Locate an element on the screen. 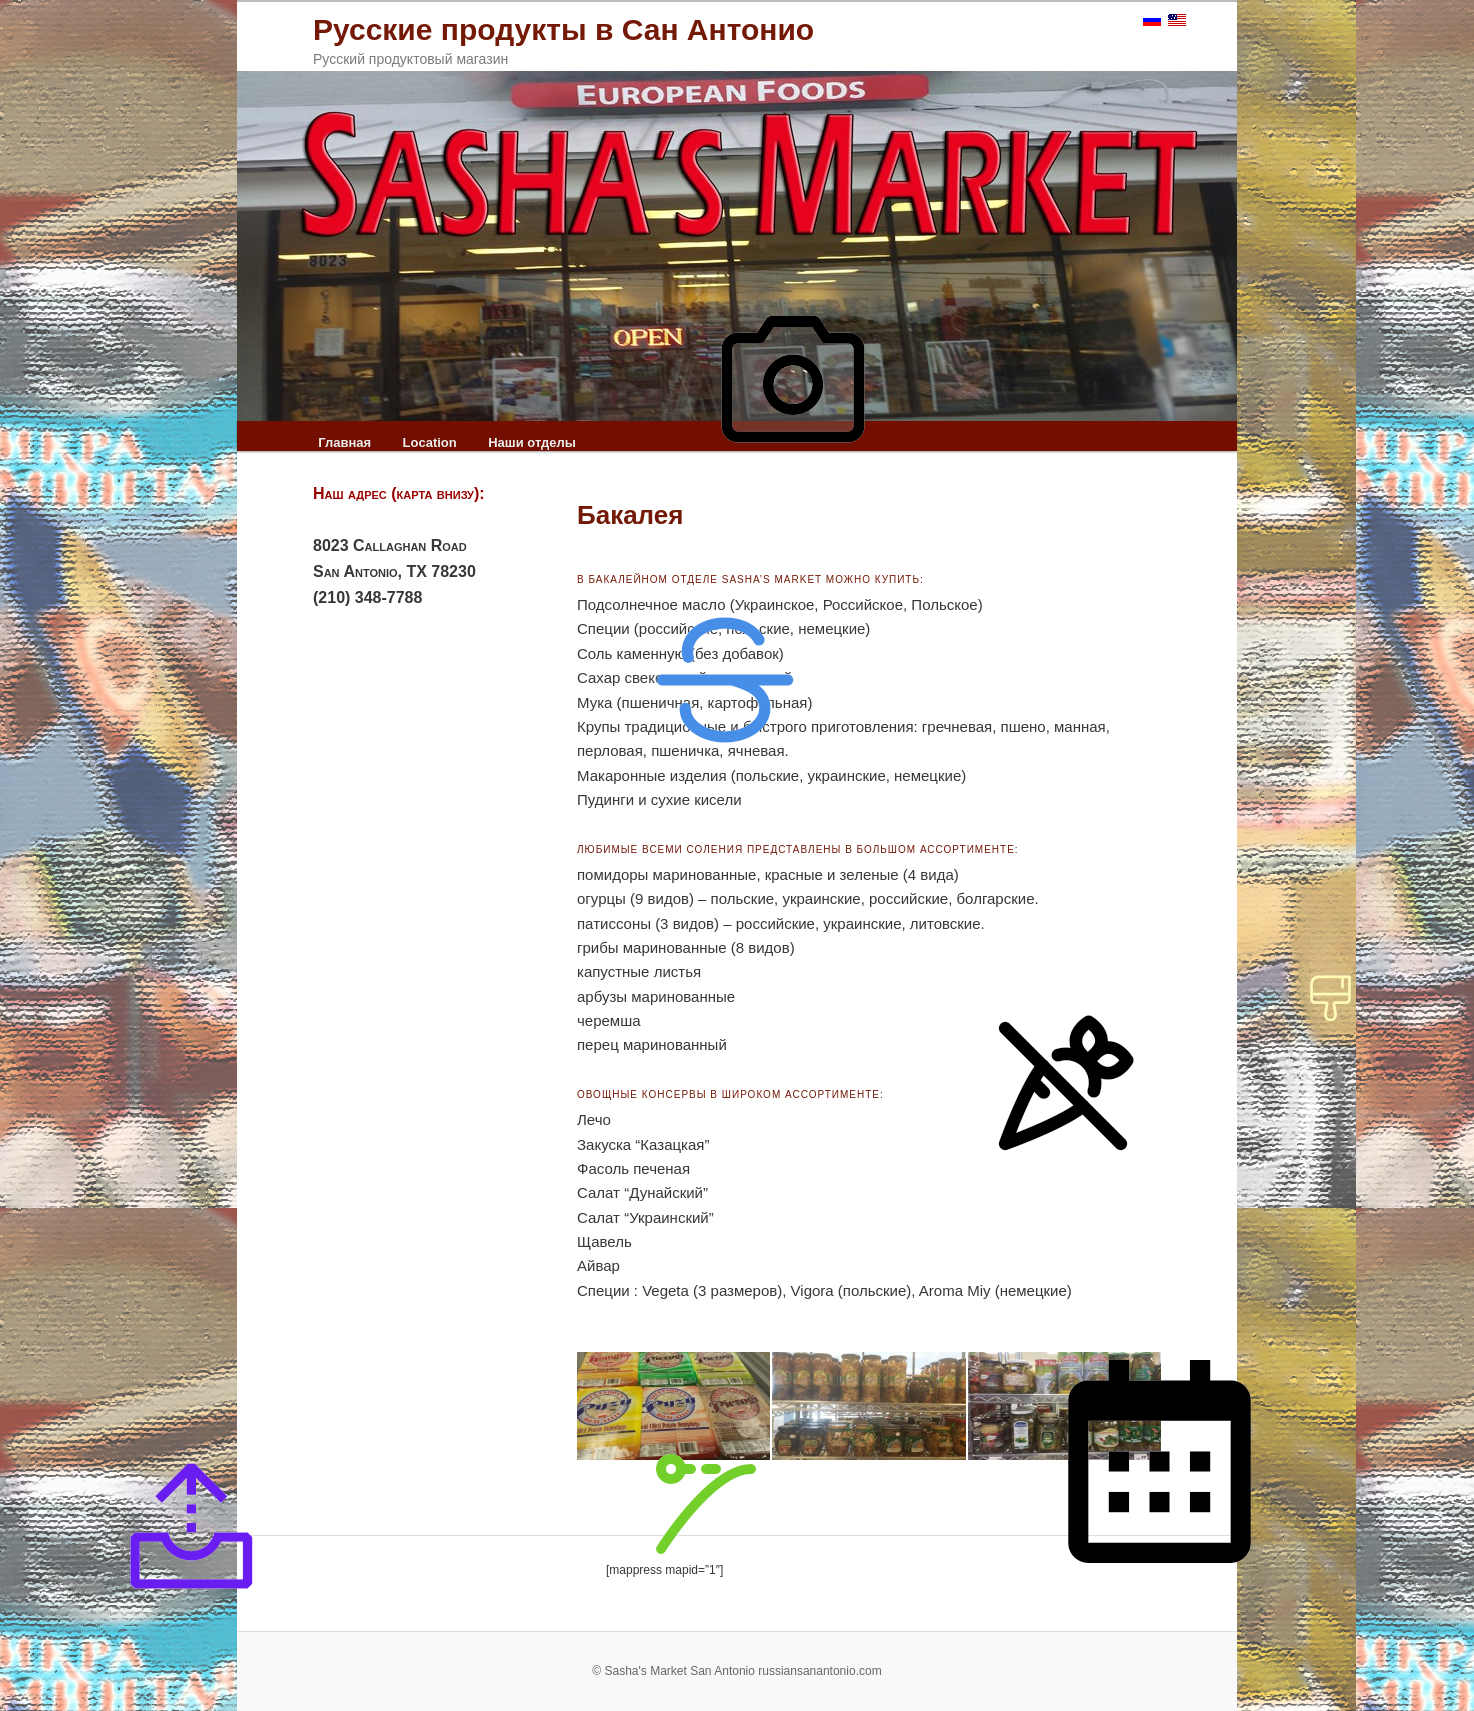  adjust animation easing curve control point is located at coordinates (706, 1504).